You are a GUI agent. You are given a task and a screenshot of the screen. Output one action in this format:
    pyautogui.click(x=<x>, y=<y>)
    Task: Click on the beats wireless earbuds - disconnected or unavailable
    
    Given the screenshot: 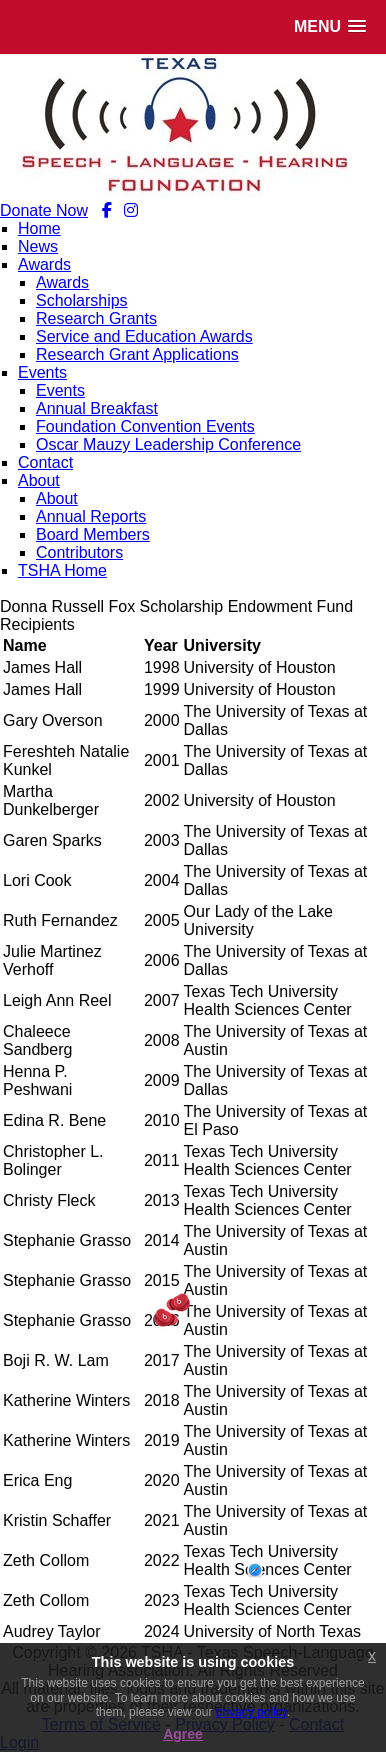 What is the action you would take?
    pyautogui.click(x=172, y=1310)
    